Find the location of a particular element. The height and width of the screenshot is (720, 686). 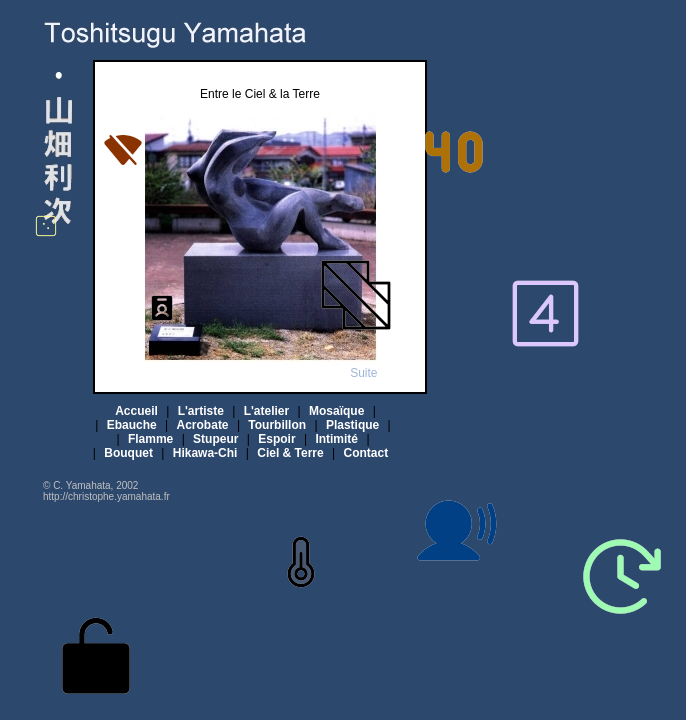

view your identification or profile badge is located at coordinates (162, 308).